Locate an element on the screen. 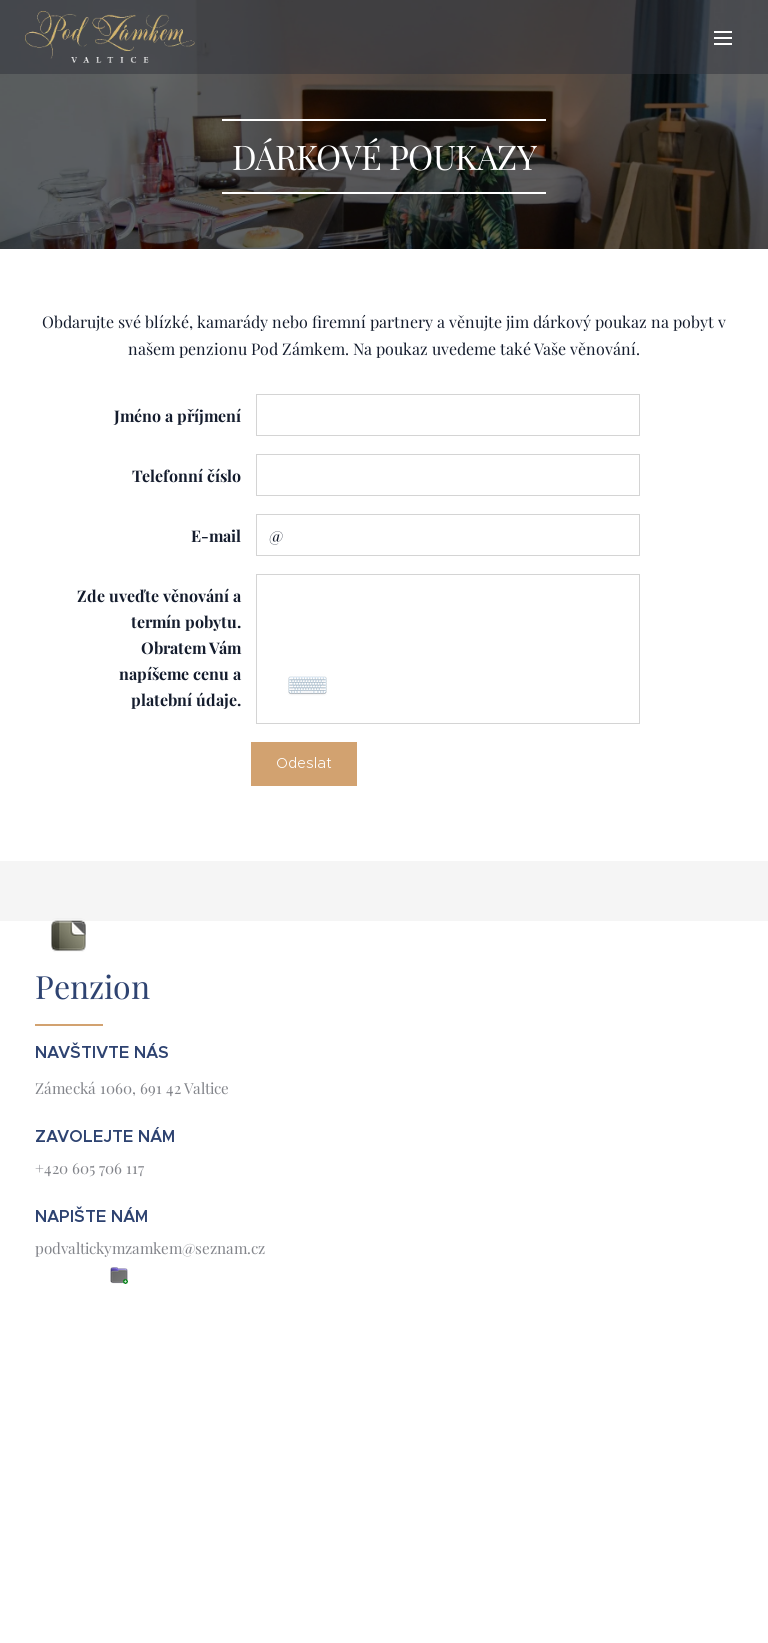  change desktop wallpaper settings is located at coordinates (68, 934).